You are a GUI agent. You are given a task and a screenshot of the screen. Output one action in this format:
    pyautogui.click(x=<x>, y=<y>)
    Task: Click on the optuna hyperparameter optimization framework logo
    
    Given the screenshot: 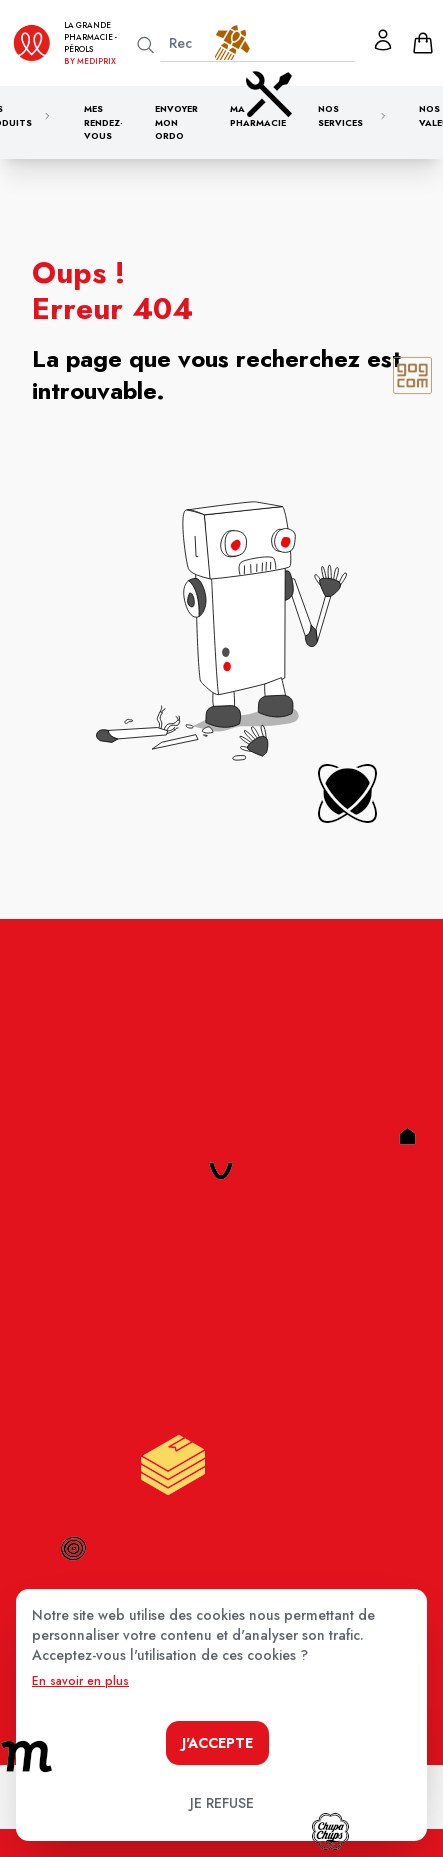 What is the action you would take?
    pyautogui.click(x=73, y=1548)
    